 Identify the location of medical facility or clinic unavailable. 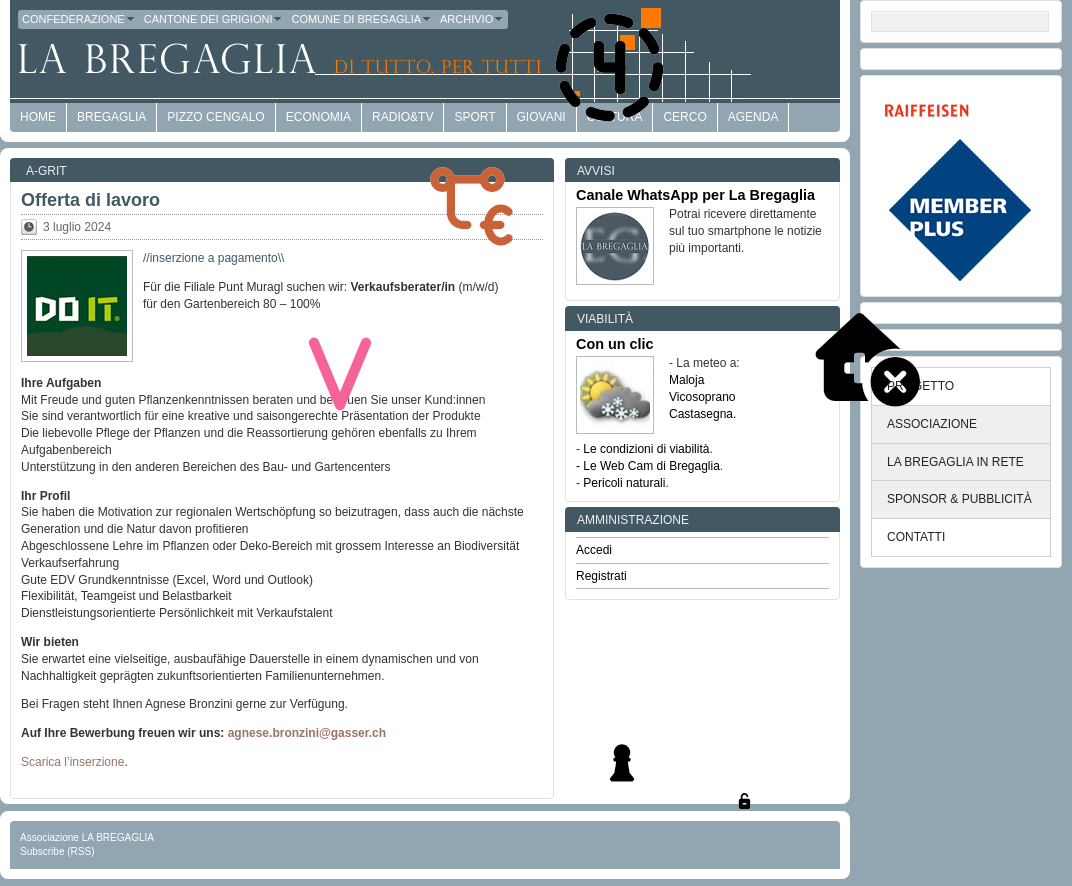
(865, 357).